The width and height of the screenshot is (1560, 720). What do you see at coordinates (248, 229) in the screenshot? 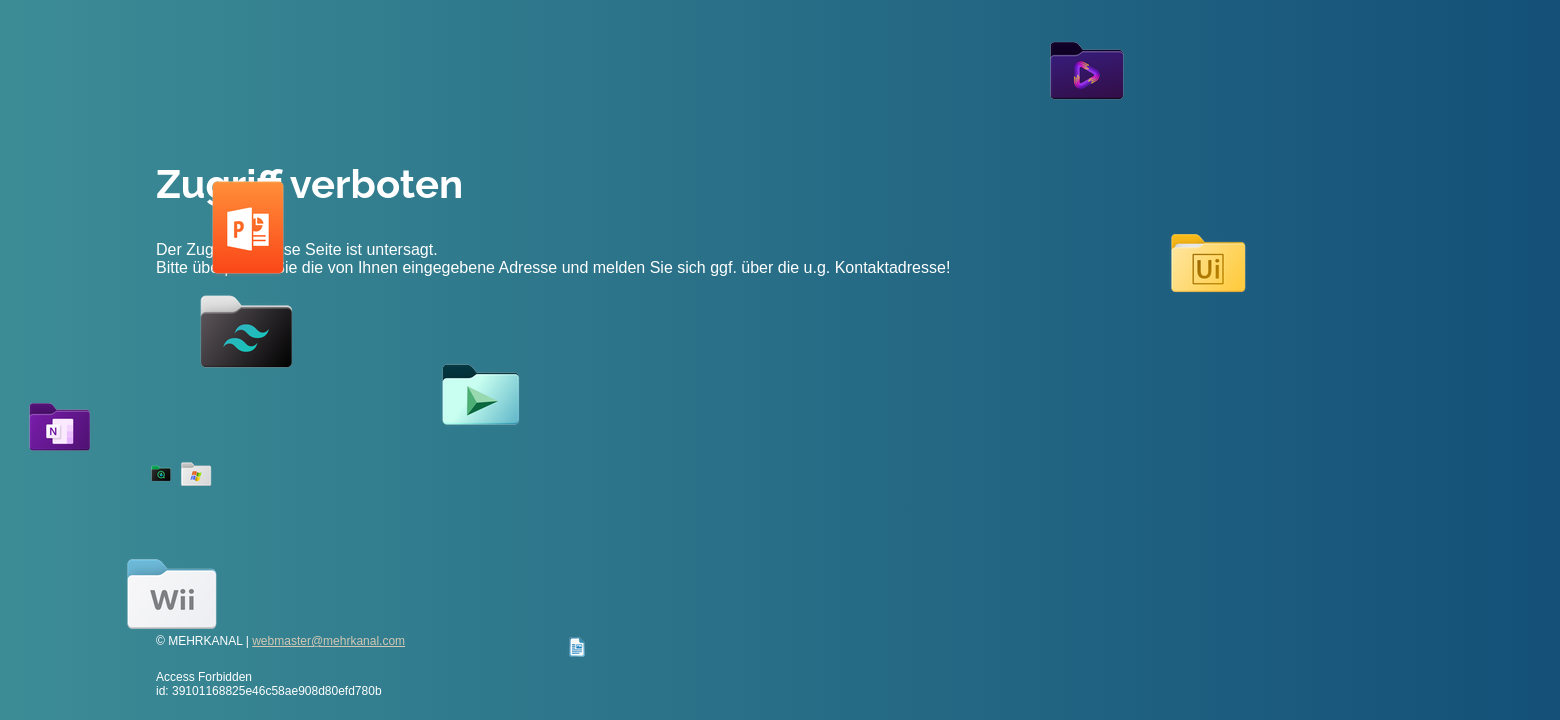
I see `presentation template file type indicator` at bounding box center [248, 229].